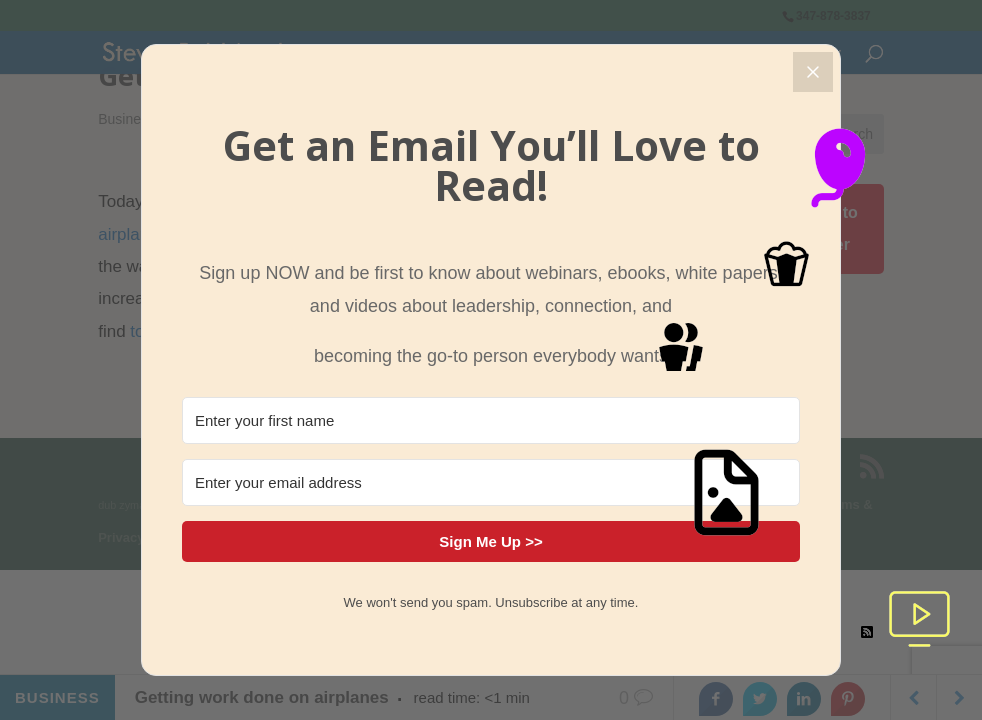 Image resolution: width=982 pixels, height=720 pixels. I want to click on celebrate a milestone or achievement, so click(840, 168).